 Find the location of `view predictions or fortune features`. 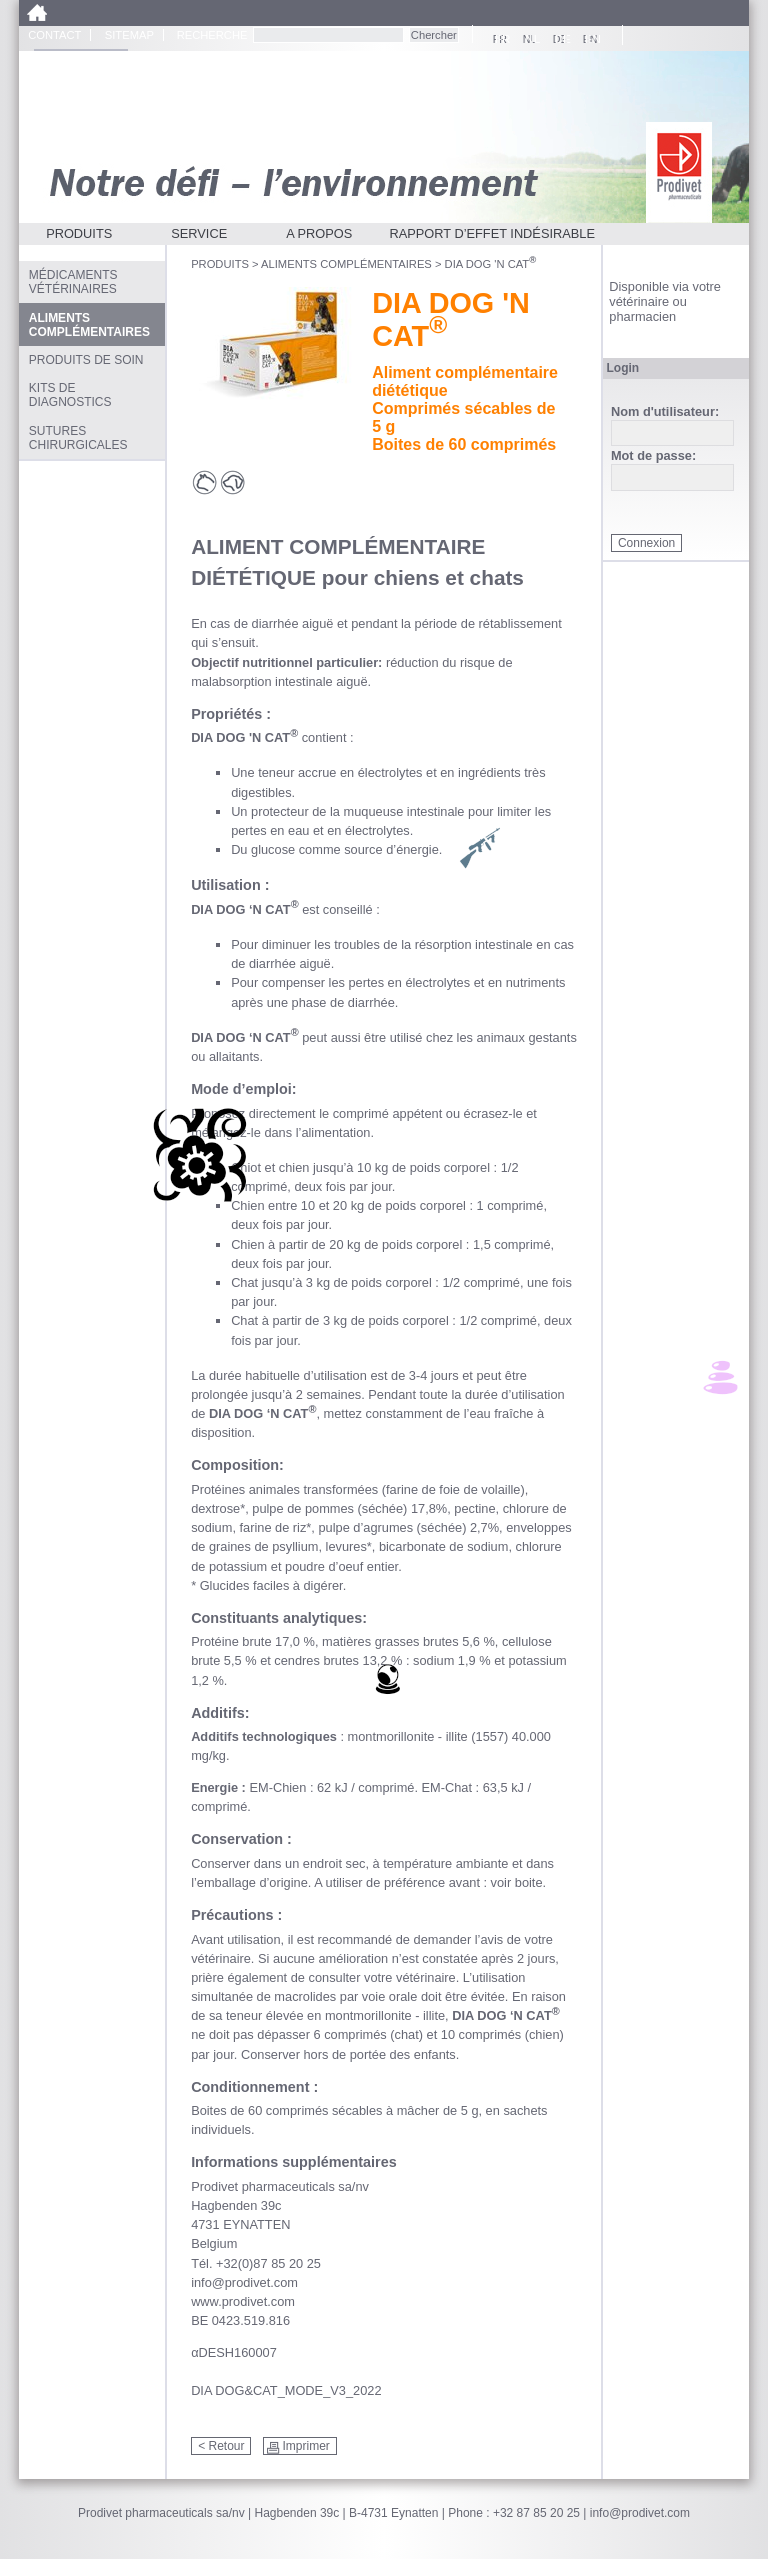

view predictions or fortune features is located at coordinates (388, 1679).